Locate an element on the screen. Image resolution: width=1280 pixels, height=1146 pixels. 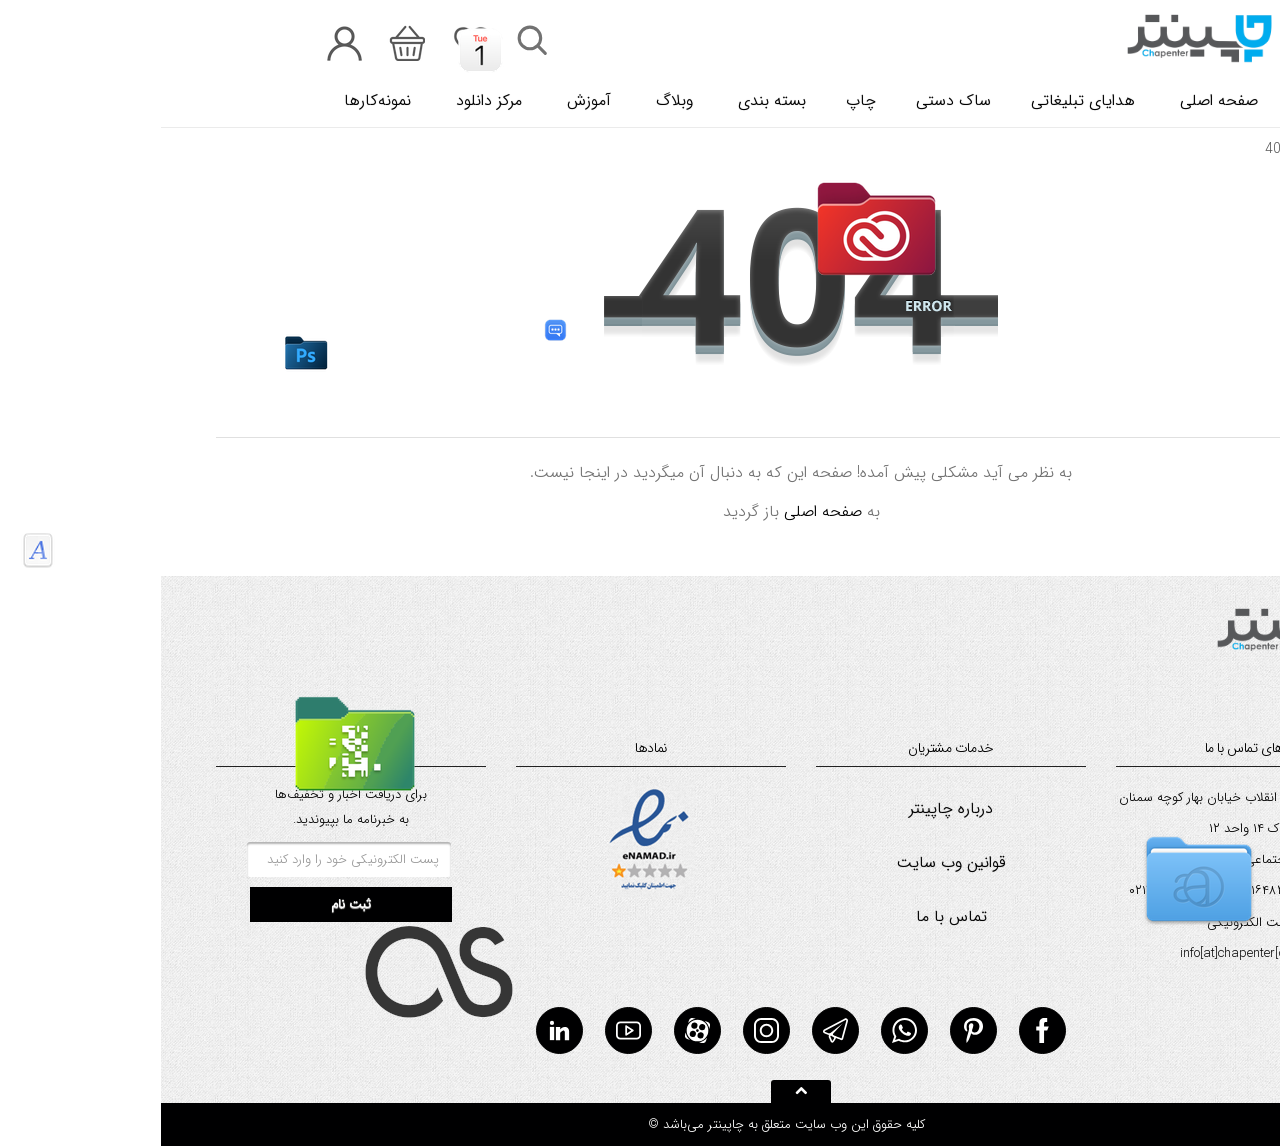
open your GameJolt games folder is located at coordinates (355, 747).